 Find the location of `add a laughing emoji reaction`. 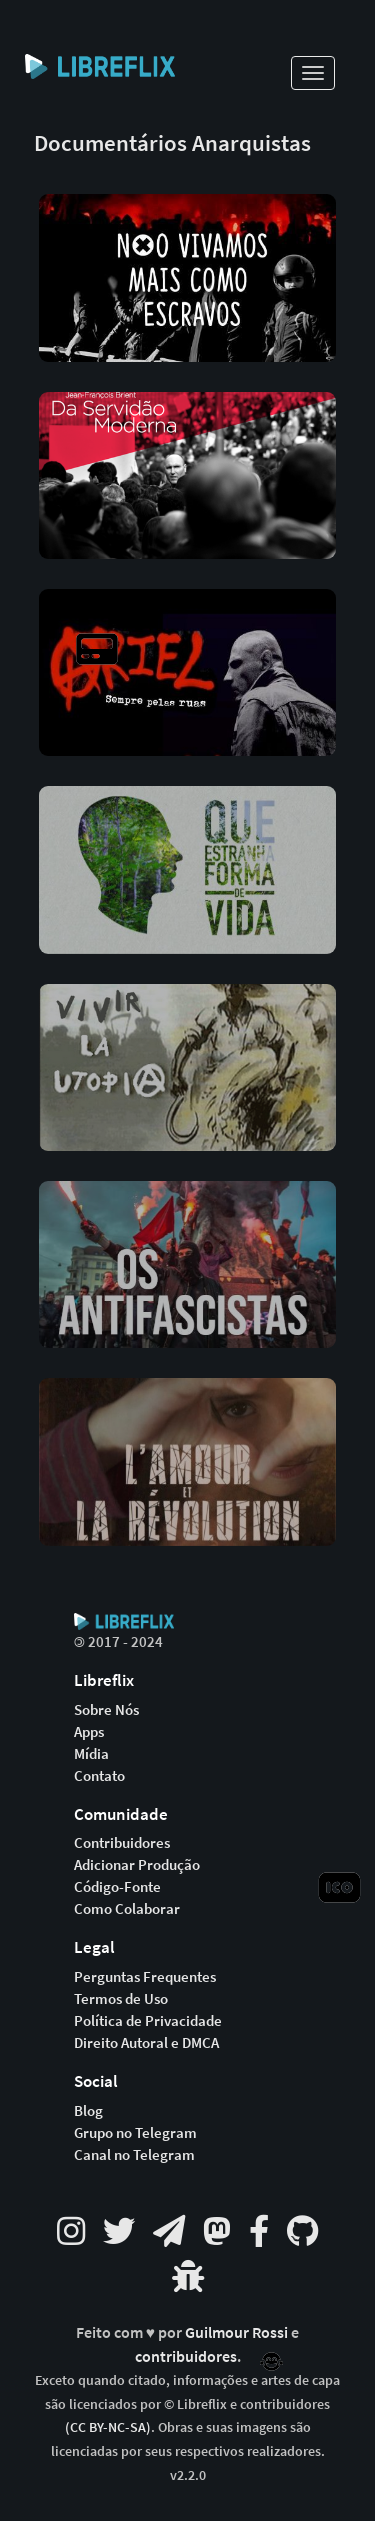

add a laughing emoji reaction is located at coordinates (271, 2361).